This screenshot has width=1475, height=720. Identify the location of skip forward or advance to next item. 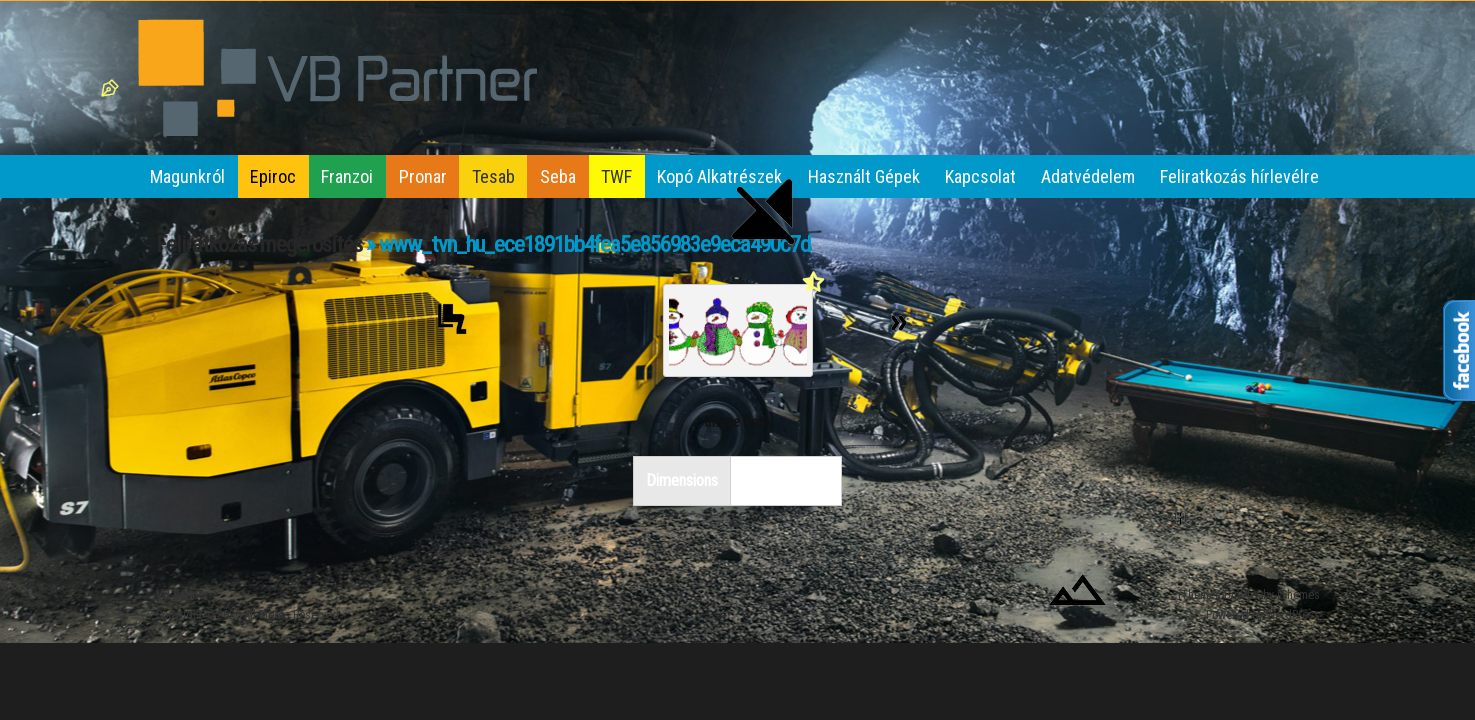
(898, 323).